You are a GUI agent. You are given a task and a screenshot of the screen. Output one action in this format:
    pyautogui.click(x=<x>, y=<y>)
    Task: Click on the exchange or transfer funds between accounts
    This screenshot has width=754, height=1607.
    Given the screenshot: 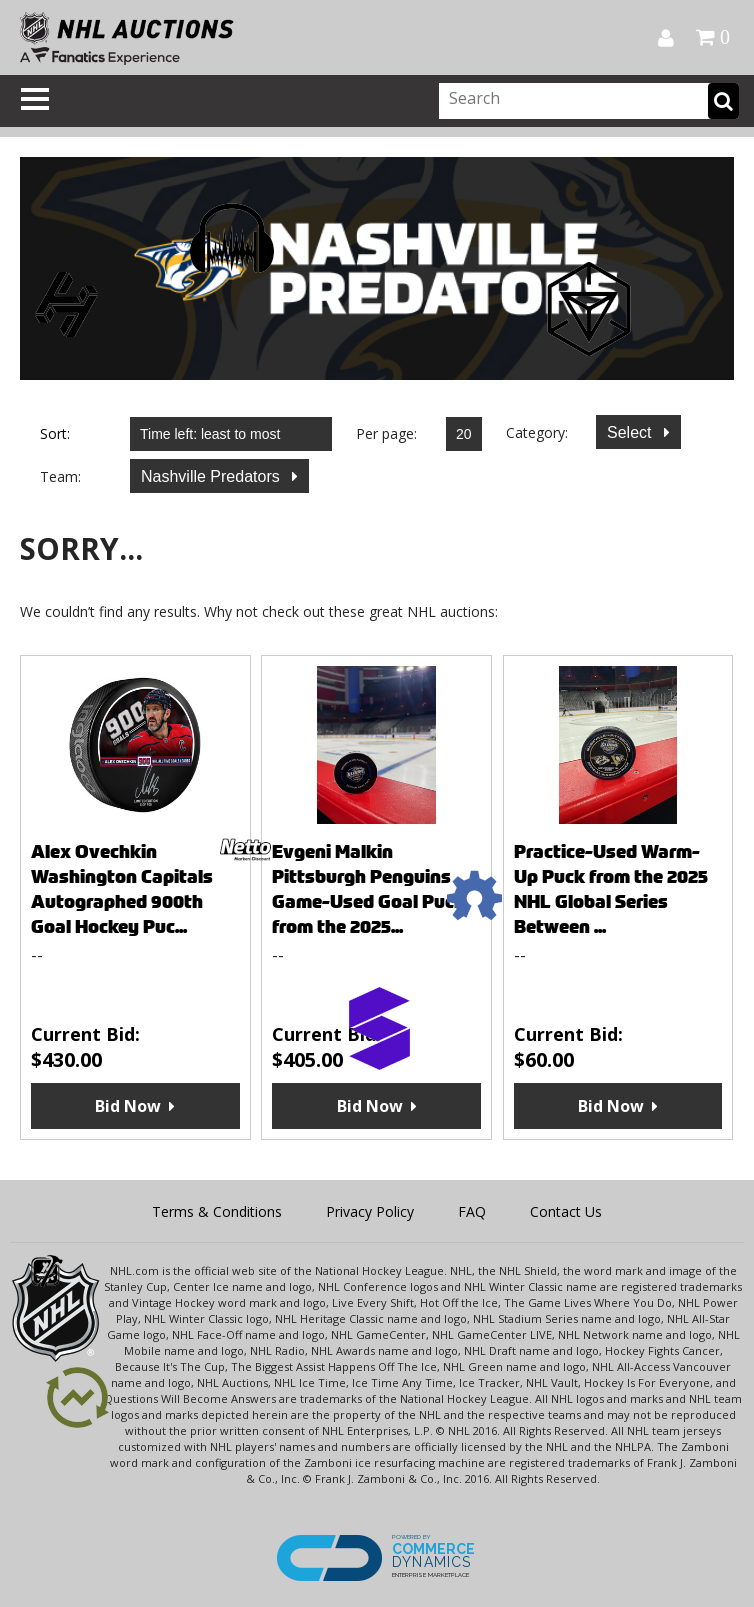 What is the action you would take?
    pyautogui.click(x=77, y=1397)
    